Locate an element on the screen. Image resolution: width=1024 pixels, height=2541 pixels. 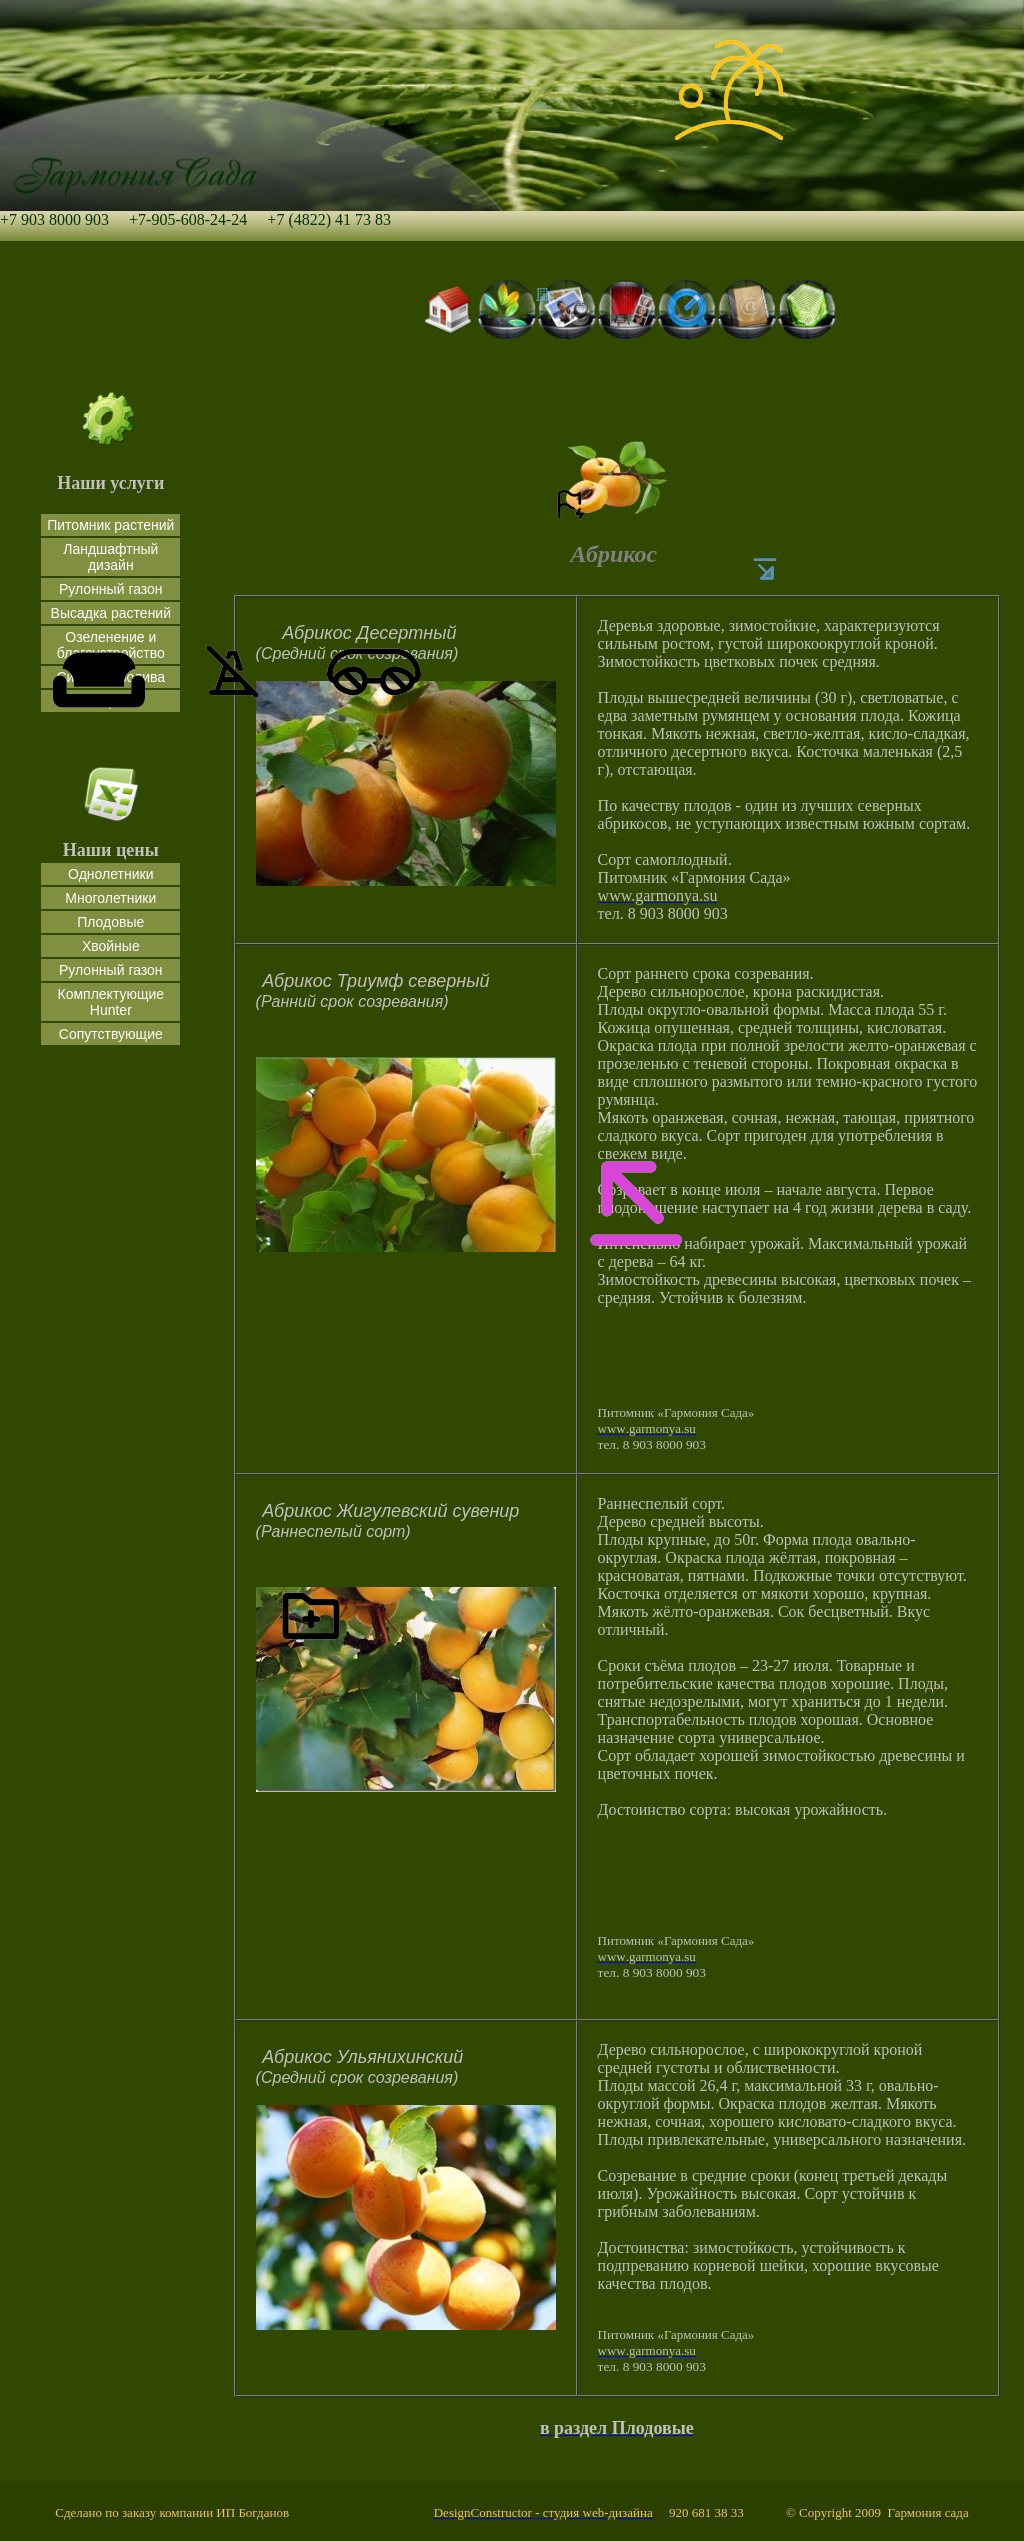
flag an item for urgent attention is located at coordinates (569, 503).